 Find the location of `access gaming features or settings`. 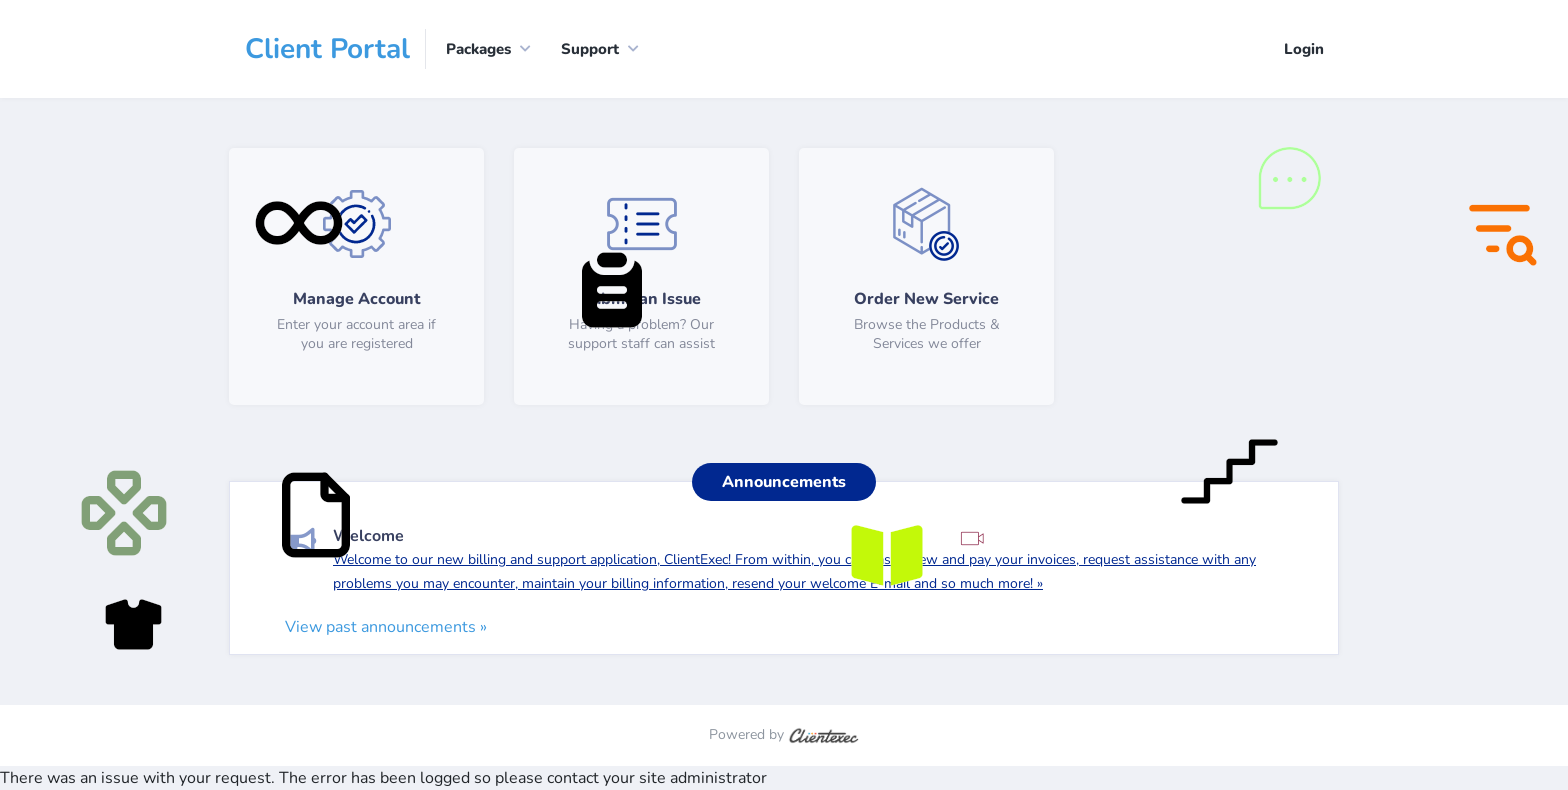

access gaming features or settings is located at coordinates (124, 513).